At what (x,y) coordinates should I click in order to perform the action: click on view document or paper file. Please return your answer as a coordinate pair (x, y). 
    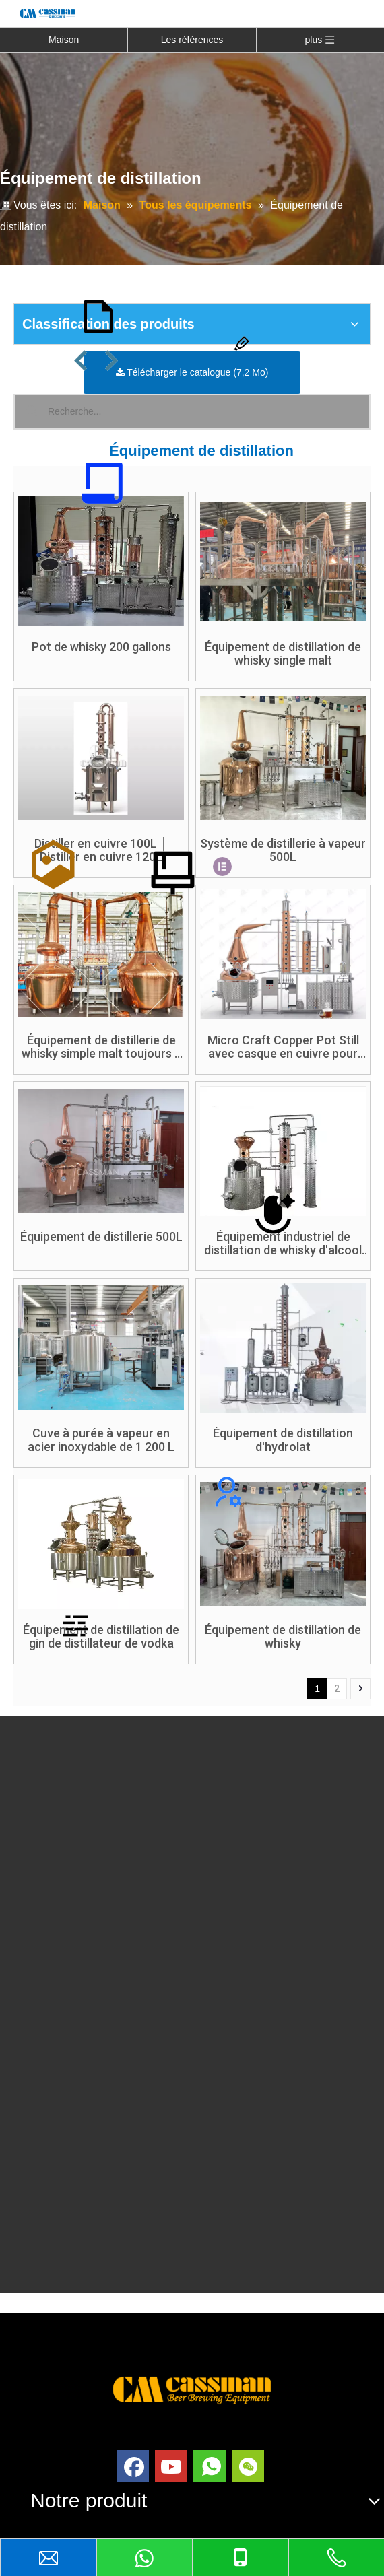
    Looking at the image, I should click on (104, 483).